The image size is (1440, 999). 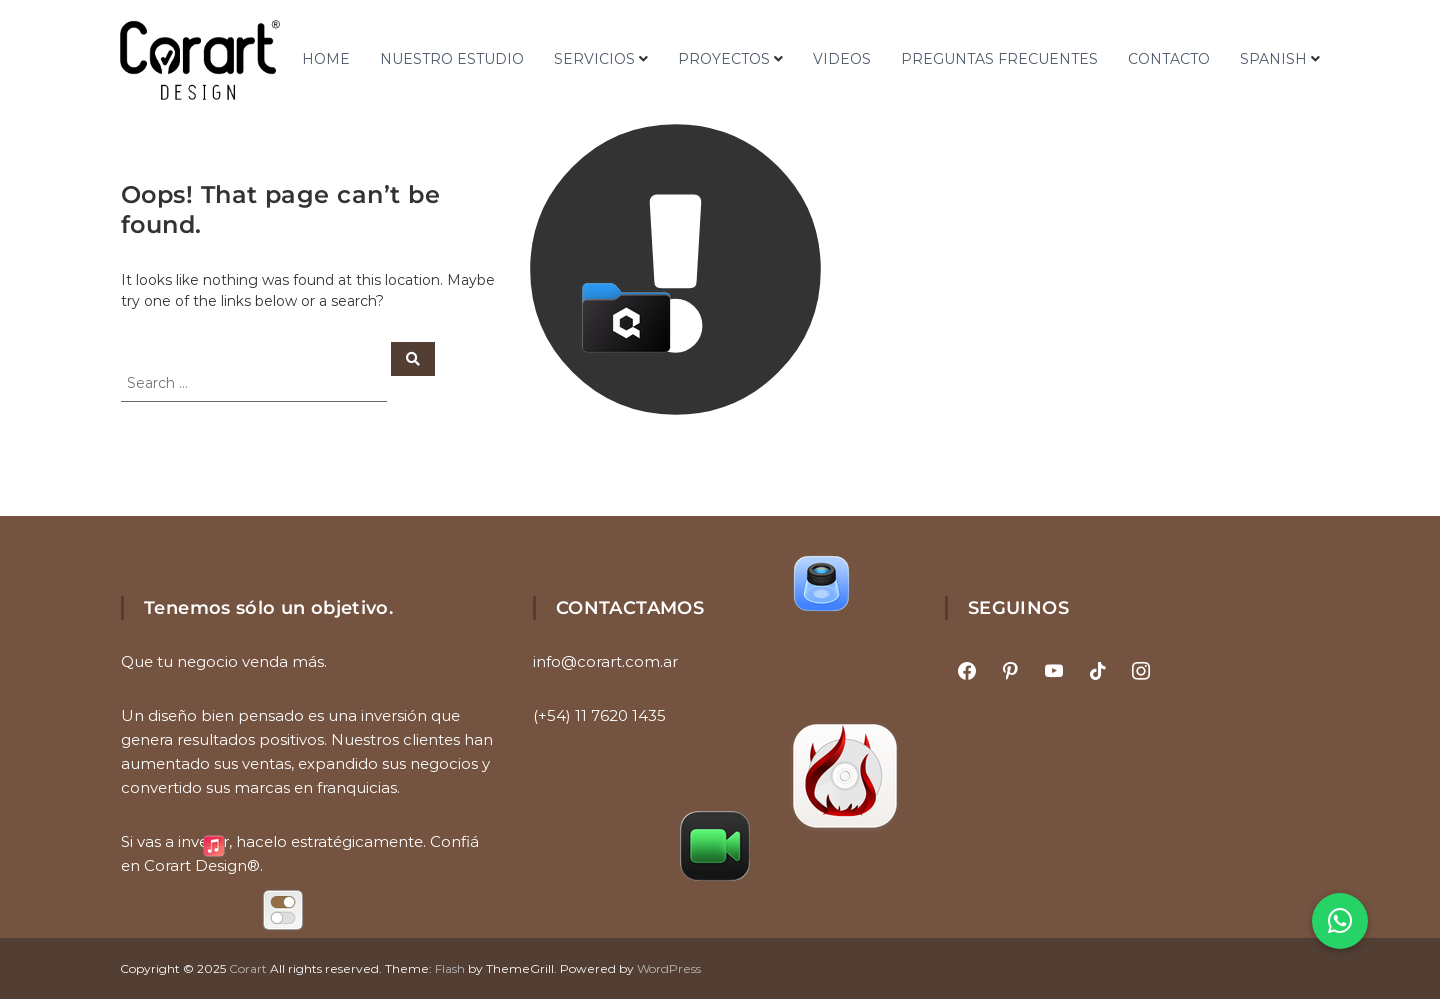 What do you see at coordinates (821, 583) in the screenshot?
I see `open preview app to view images and PDFs` at bounding box center [821, 583].